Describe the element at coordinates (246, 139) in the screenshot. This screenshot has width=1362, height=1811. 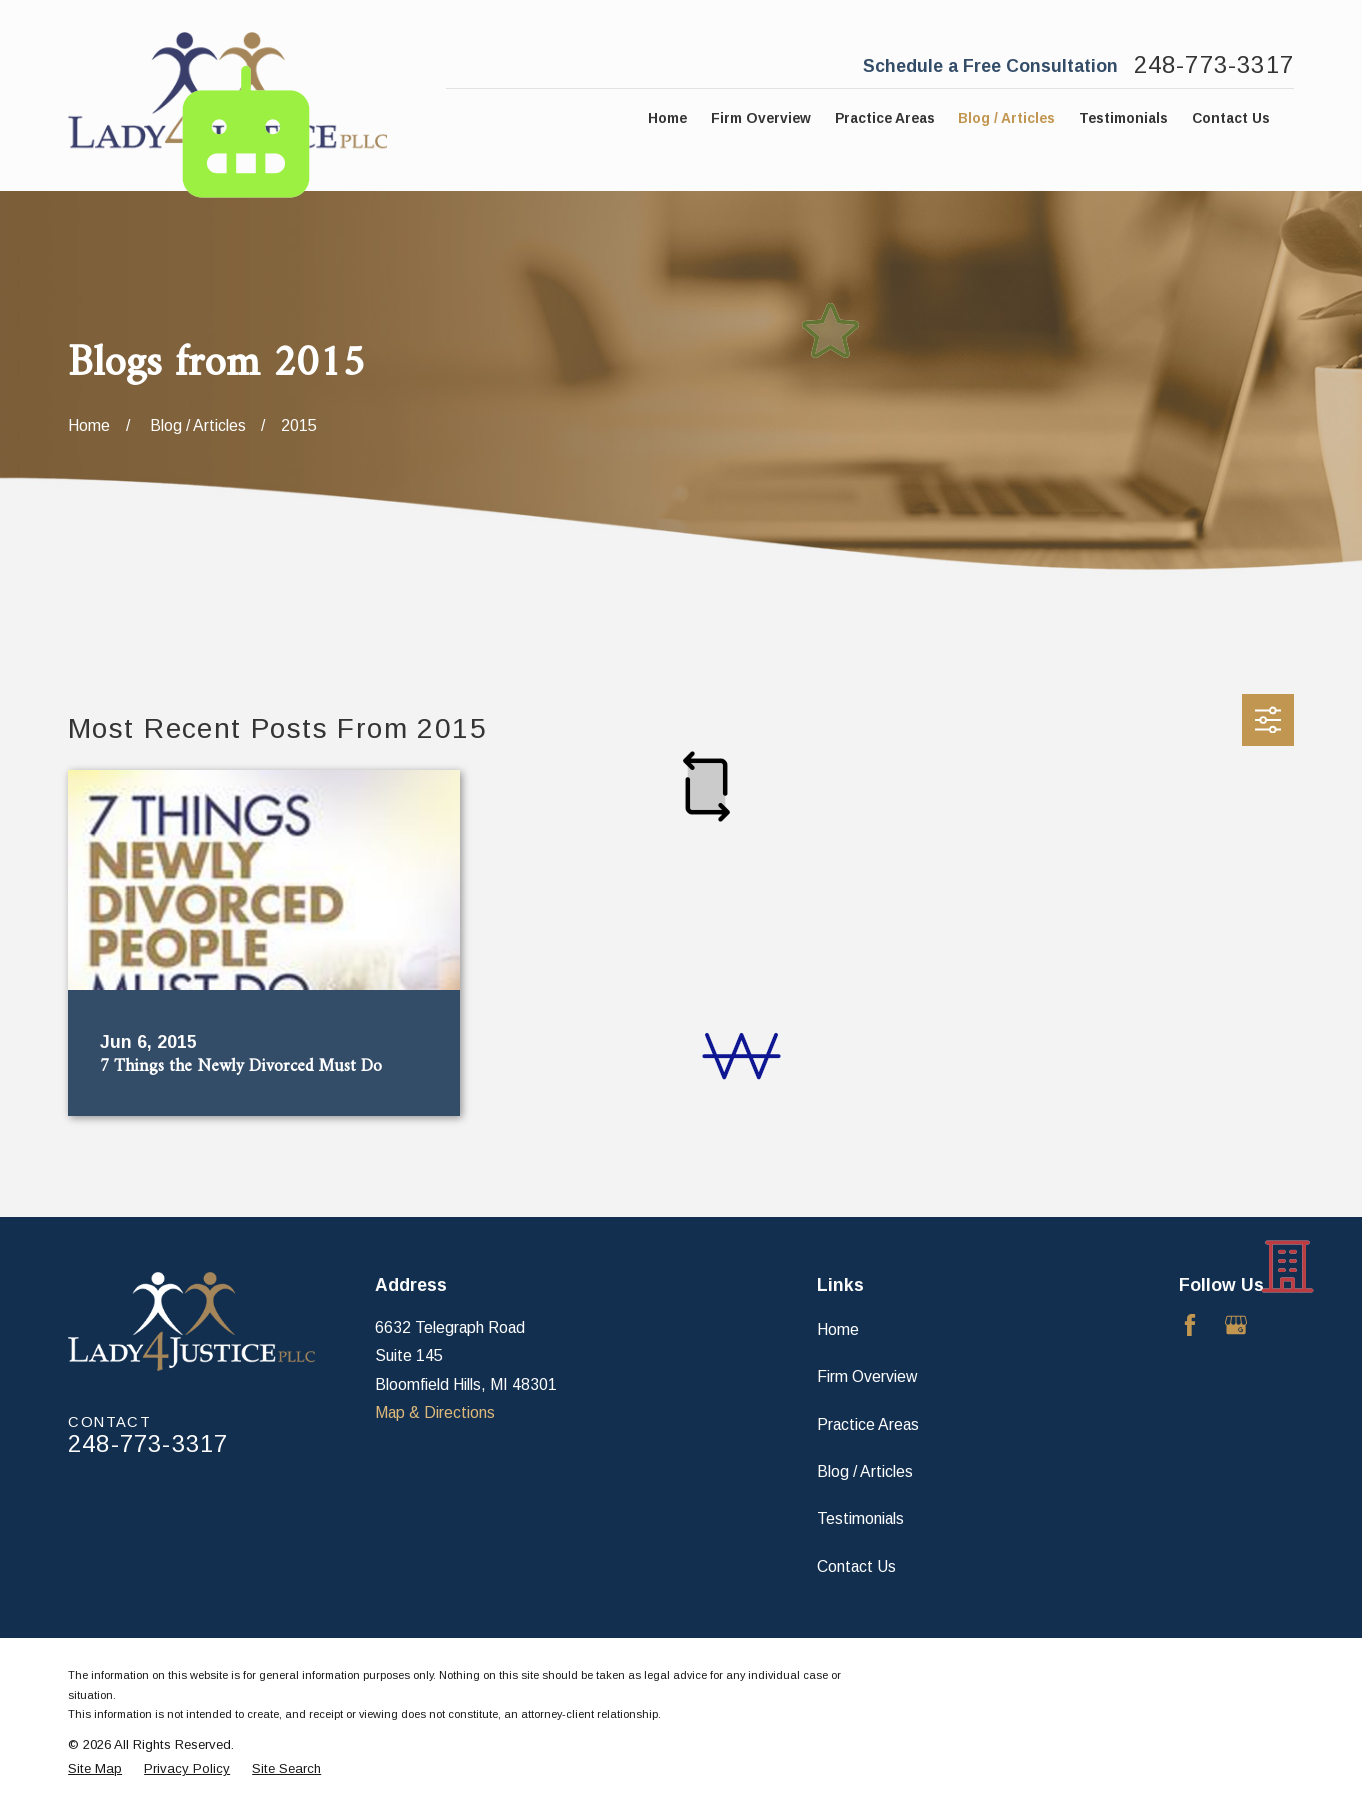
I see `access AI assistant or chatbot features` at that location.